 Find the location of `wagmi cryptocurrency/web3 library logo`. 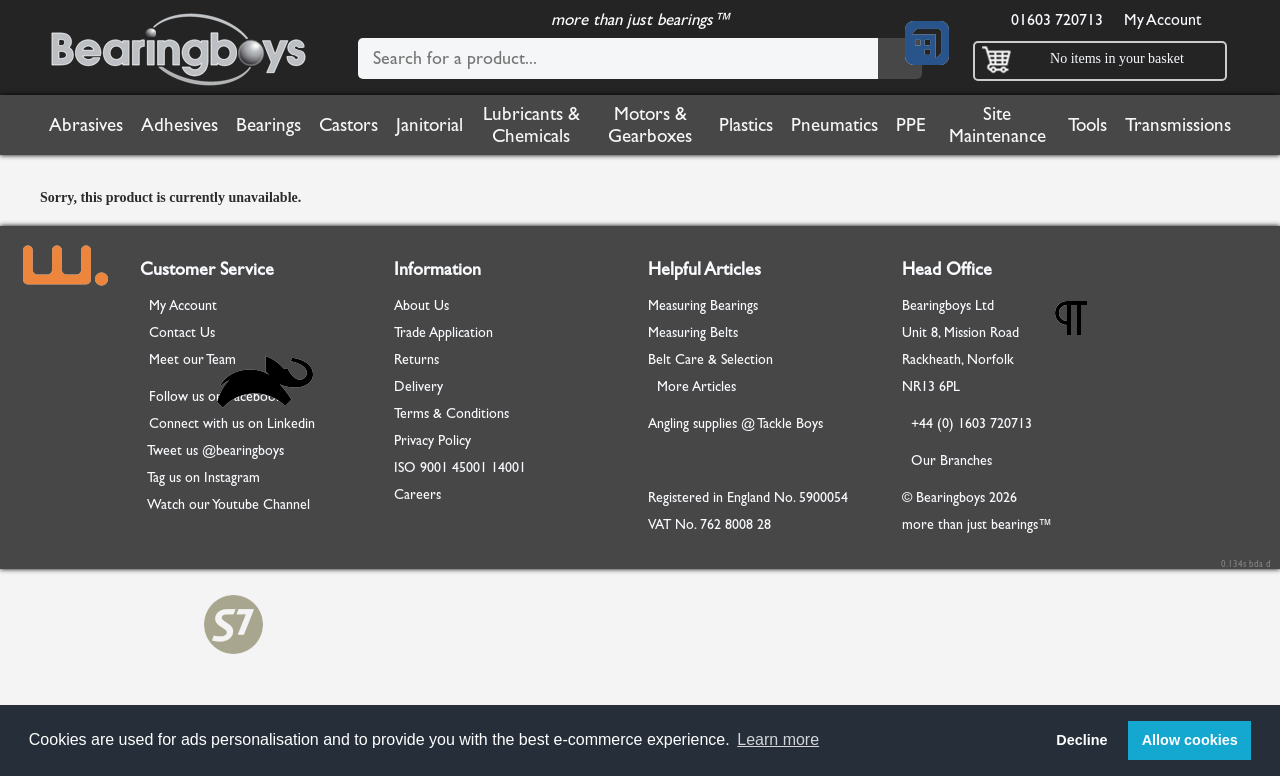

wagmi cryptocurrency/web3 library logo is located at coordinates (65, 265).